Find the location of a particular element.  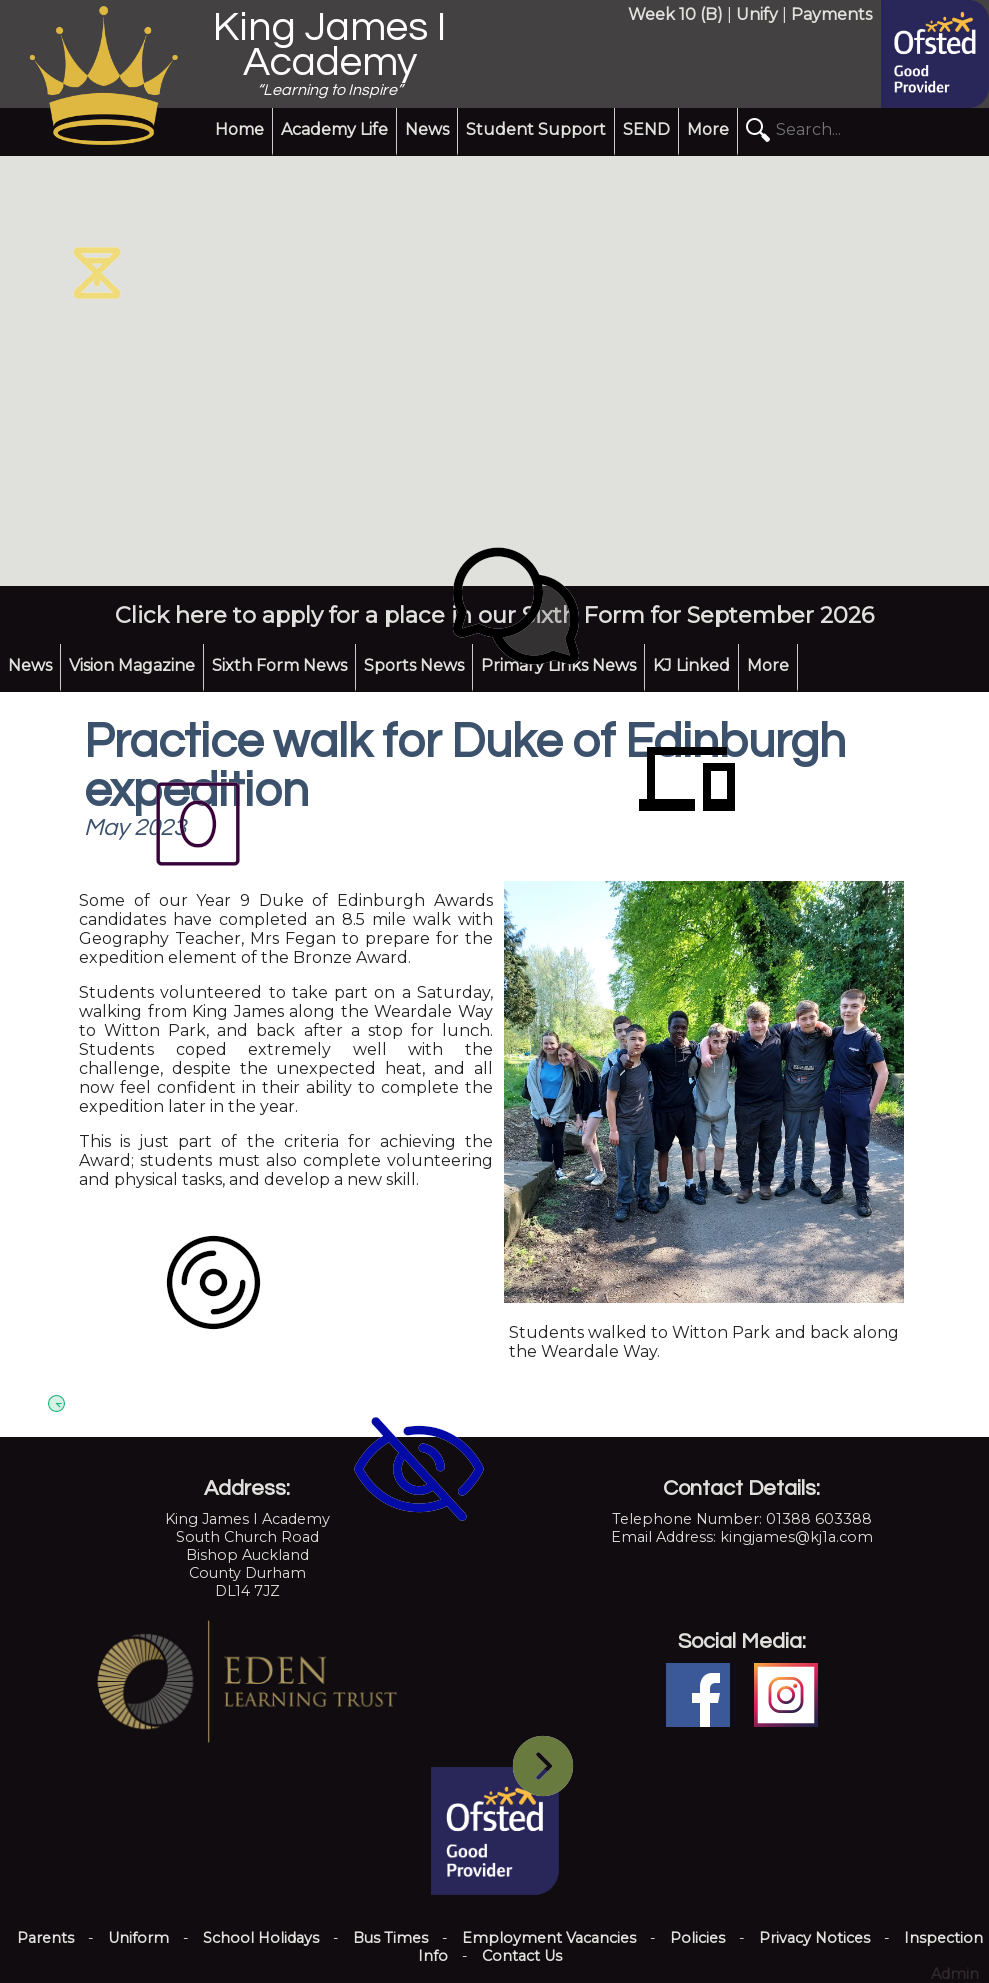

hide password or sensitive content is located at coordinates (419, 1469).